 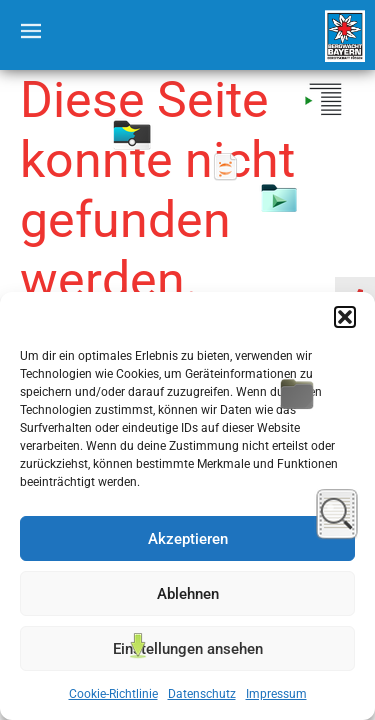 What do you see at coordinates (225, 166) in the screenshot?
I see `open a jupyter notebook file` at bounding box center [225, 166].